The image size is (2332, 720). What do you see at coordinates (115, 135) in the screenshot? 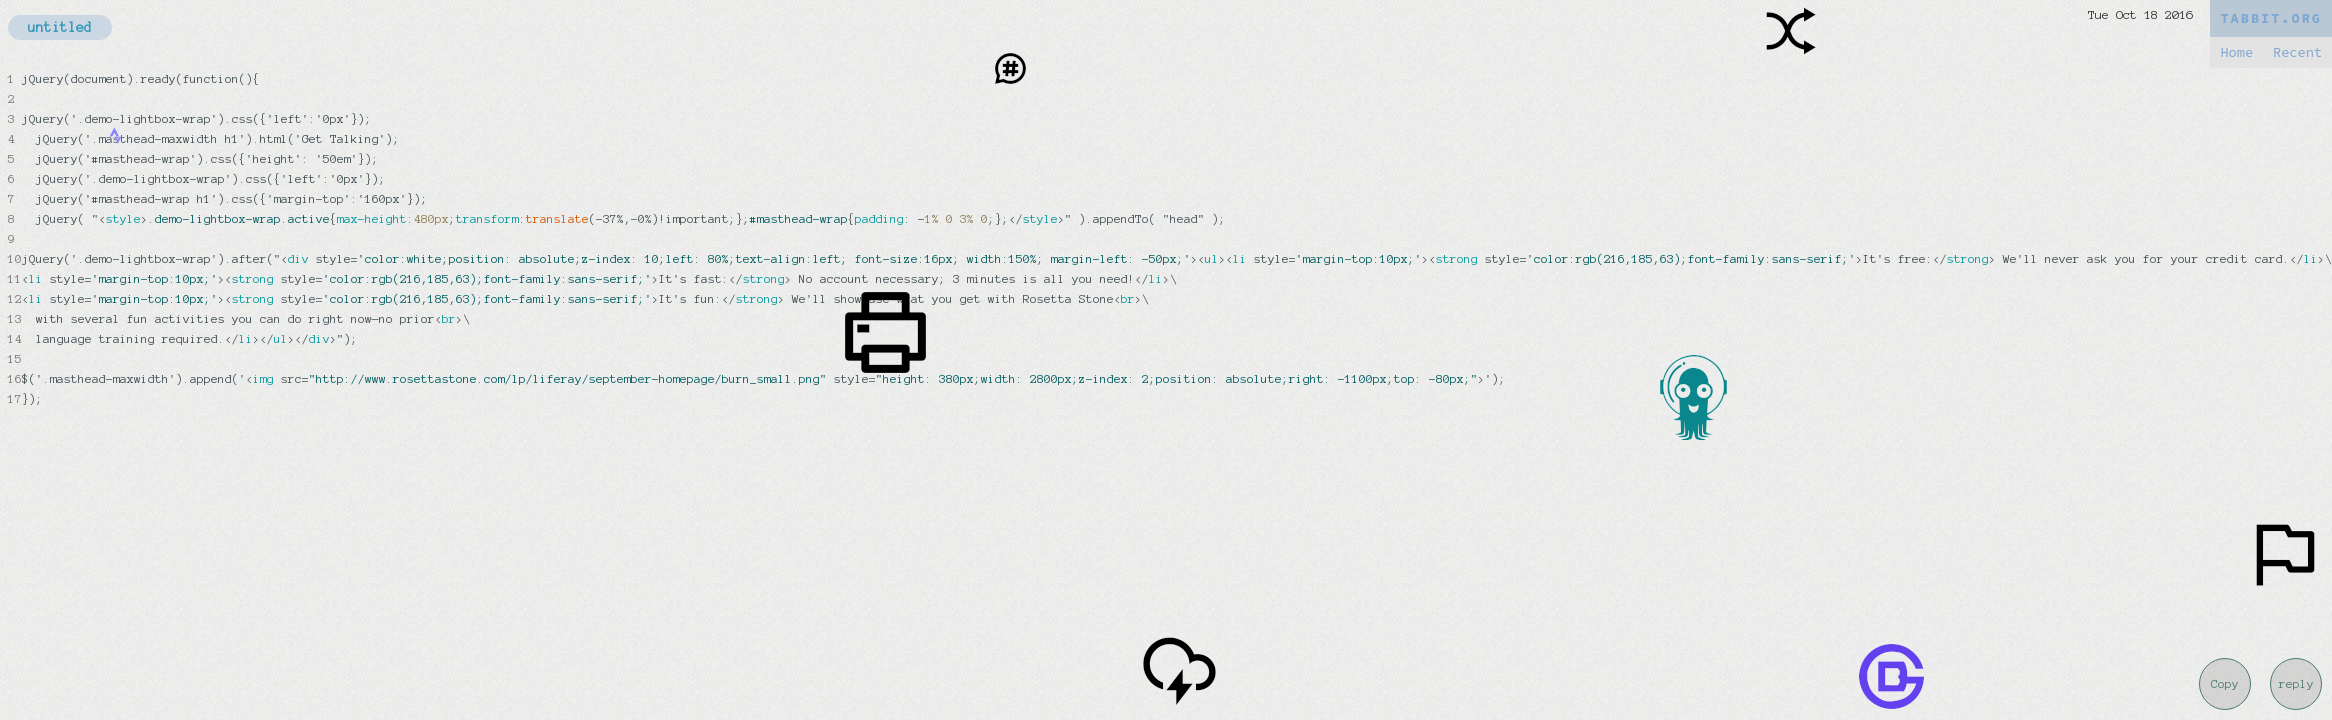
I see `open the Strava app` at bounding box center [115, 135].